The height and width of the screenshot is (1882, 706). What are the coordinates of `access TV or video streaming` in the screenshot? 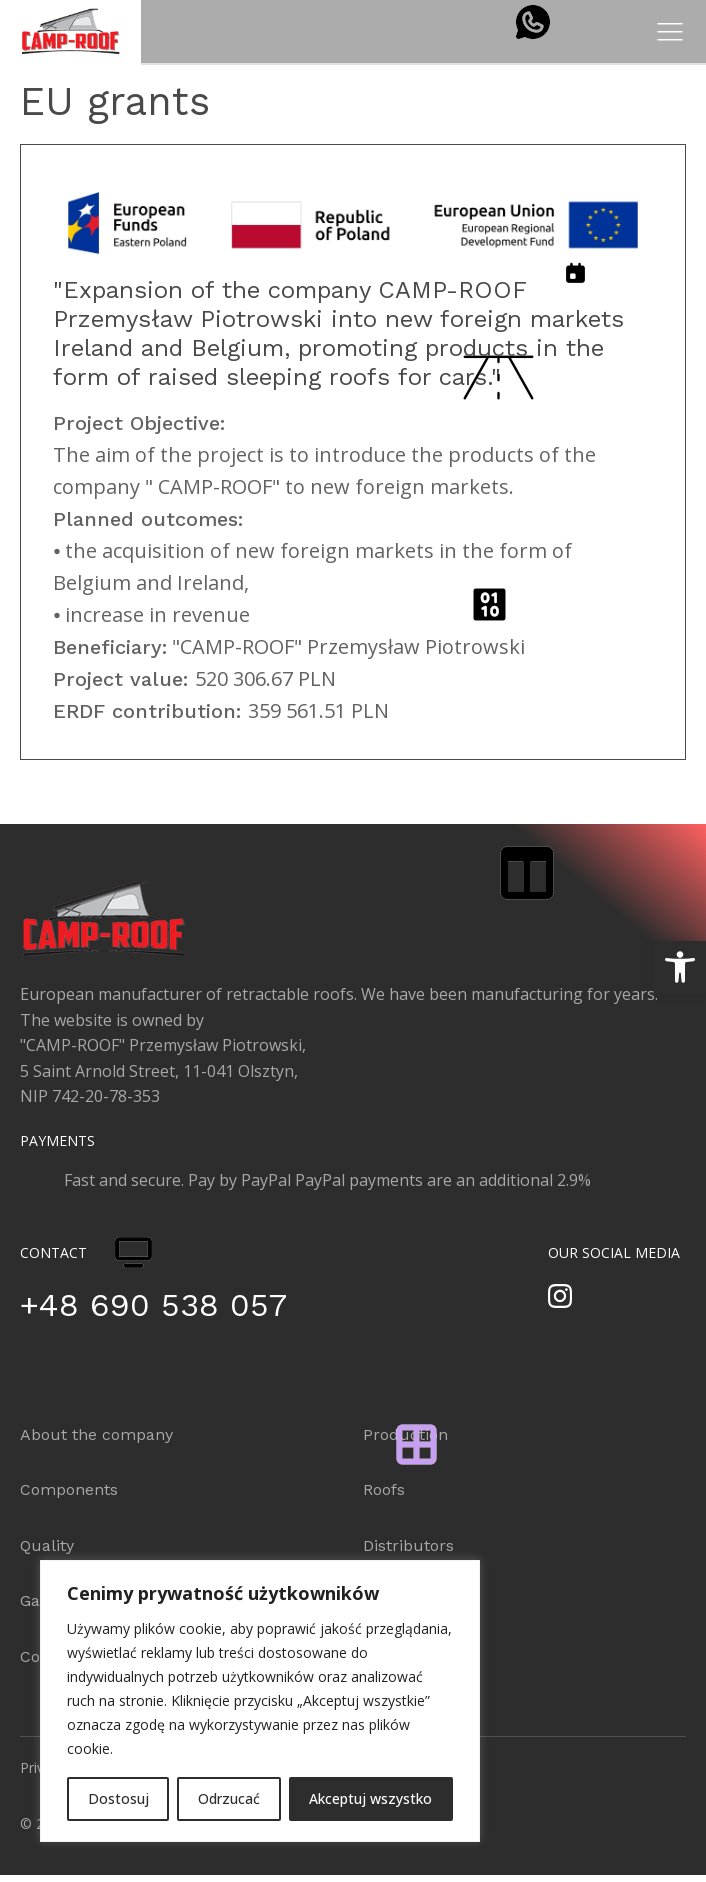 It's located at (133, 1251).